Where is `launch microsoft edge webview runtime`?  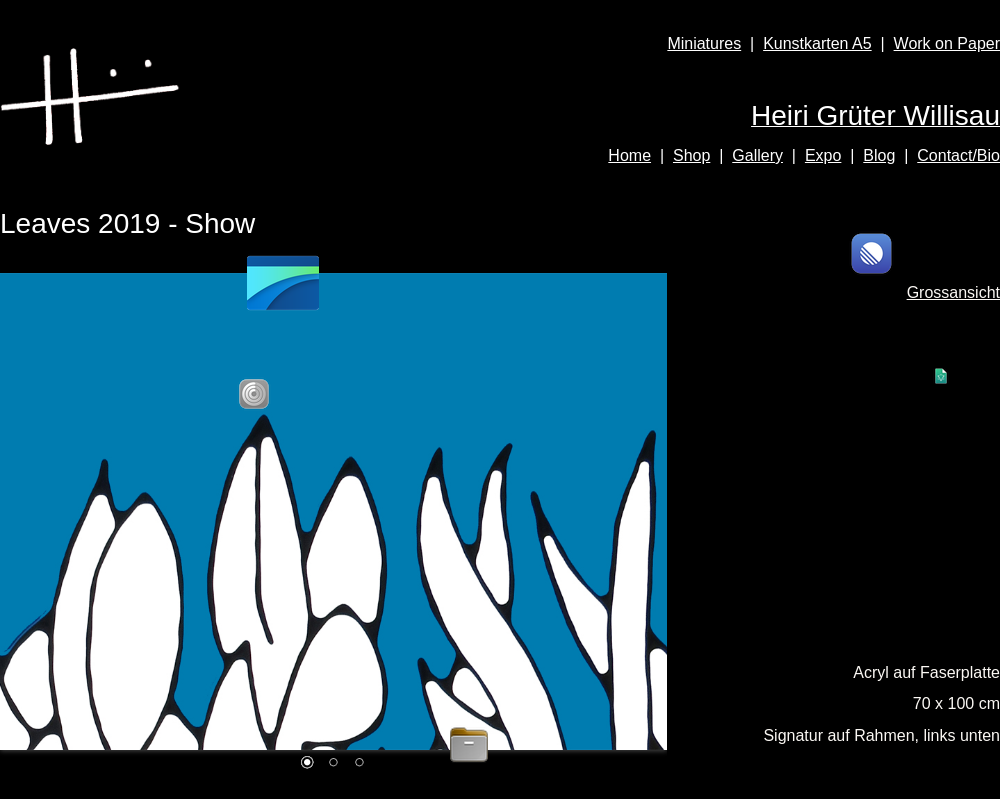 launch microsoft edge webview runtime is located at coordinates (283, 283).